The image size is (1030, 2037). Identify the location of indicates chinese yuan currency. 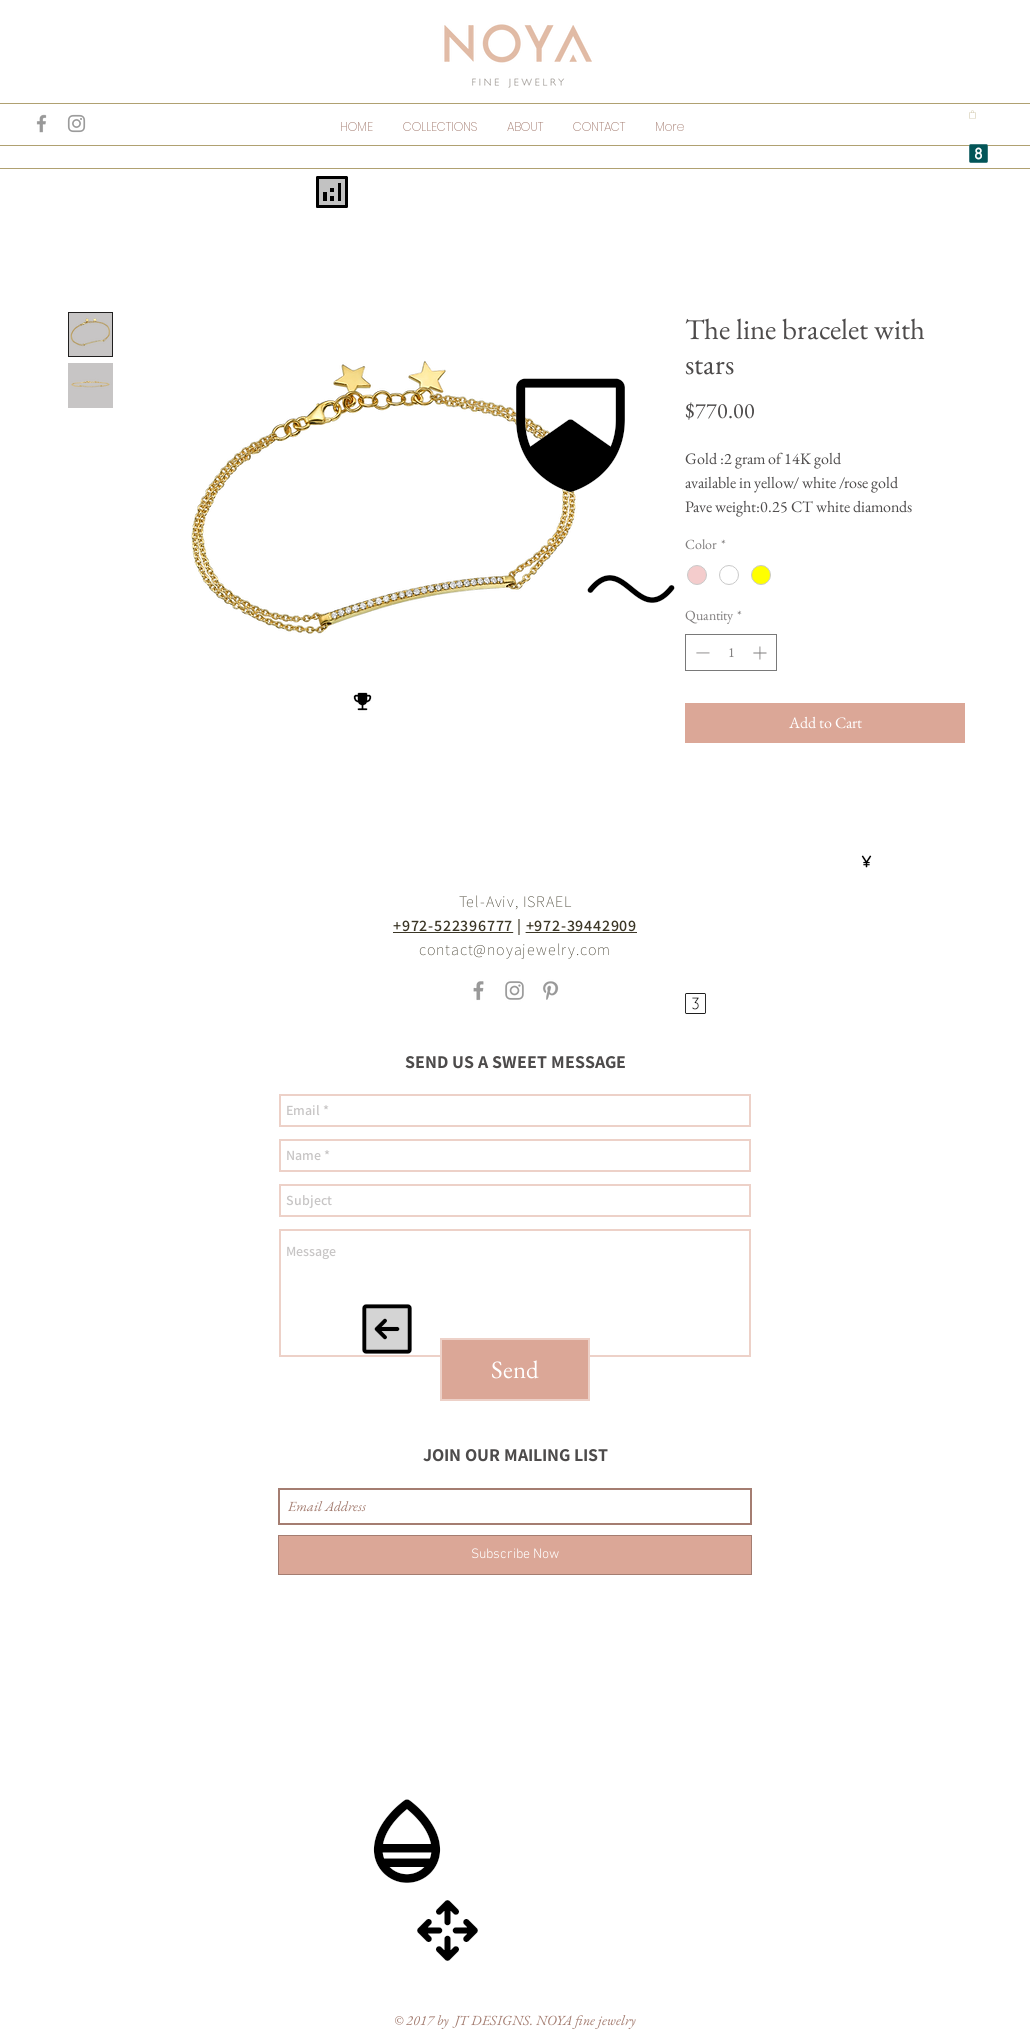
(866, 861).